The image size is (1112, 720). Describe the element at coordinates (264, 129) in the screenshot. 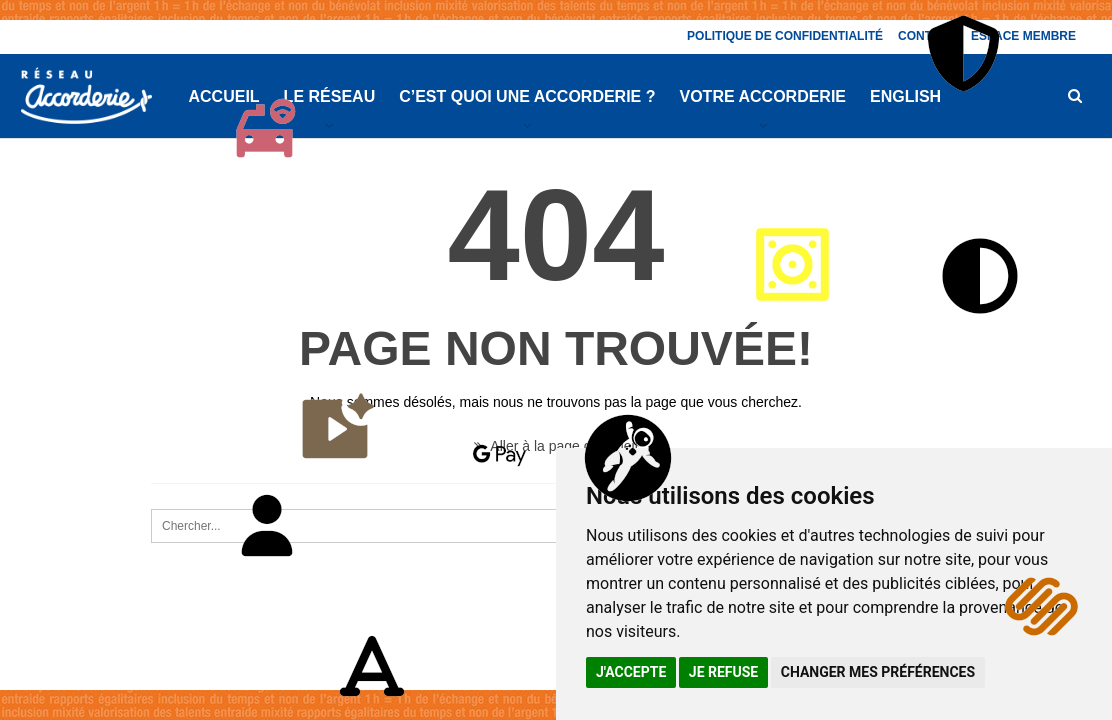

I see `request a wifi-enabled taxi or rideshare` at that location.